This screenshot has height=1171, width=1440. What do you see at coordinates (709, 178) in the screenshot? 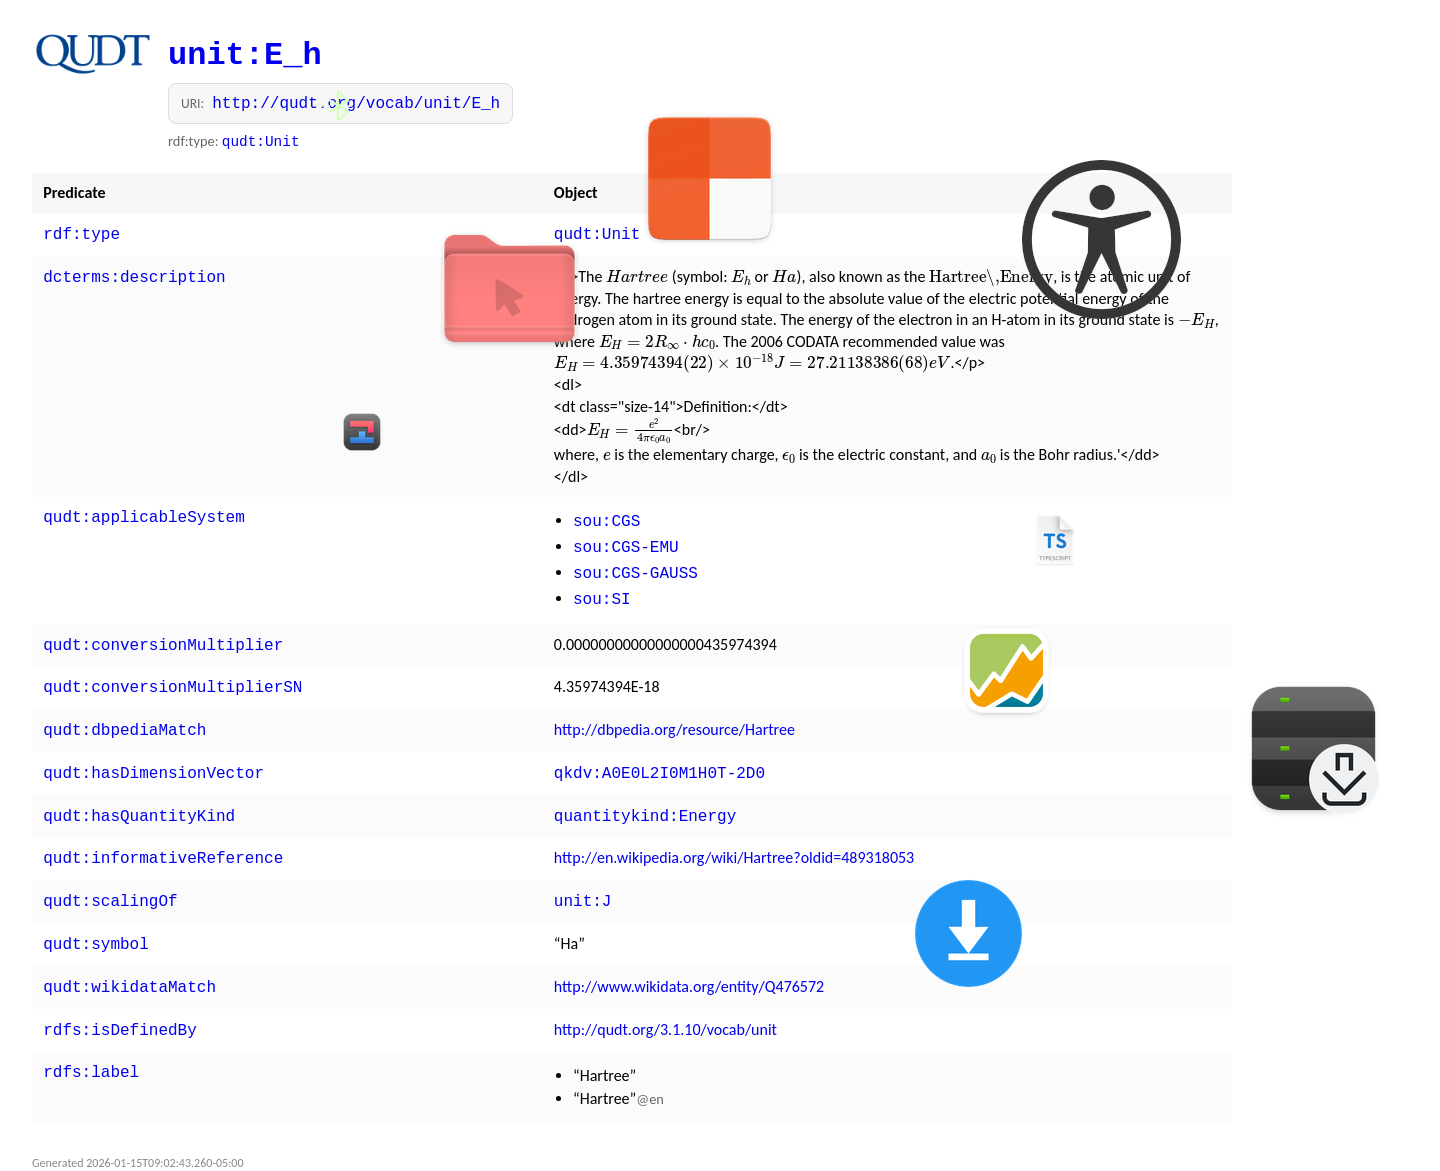
I see `switch to the bottom-right workspace` at bounding box center [709, 178].